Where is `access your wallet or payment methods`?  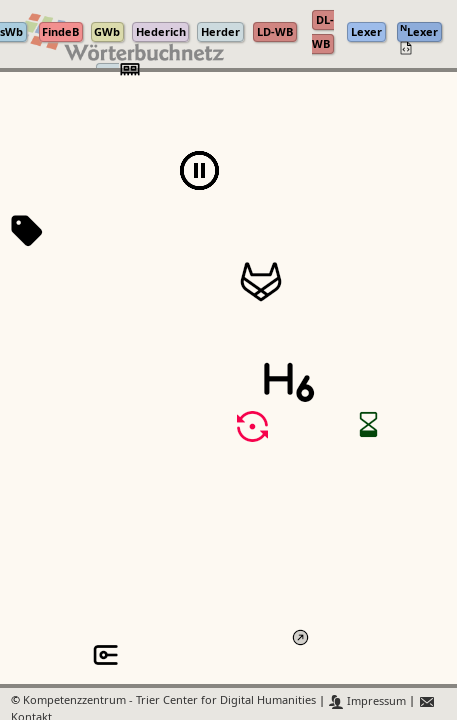
access your wallet or payment methods is located at coordinates (105, 655).